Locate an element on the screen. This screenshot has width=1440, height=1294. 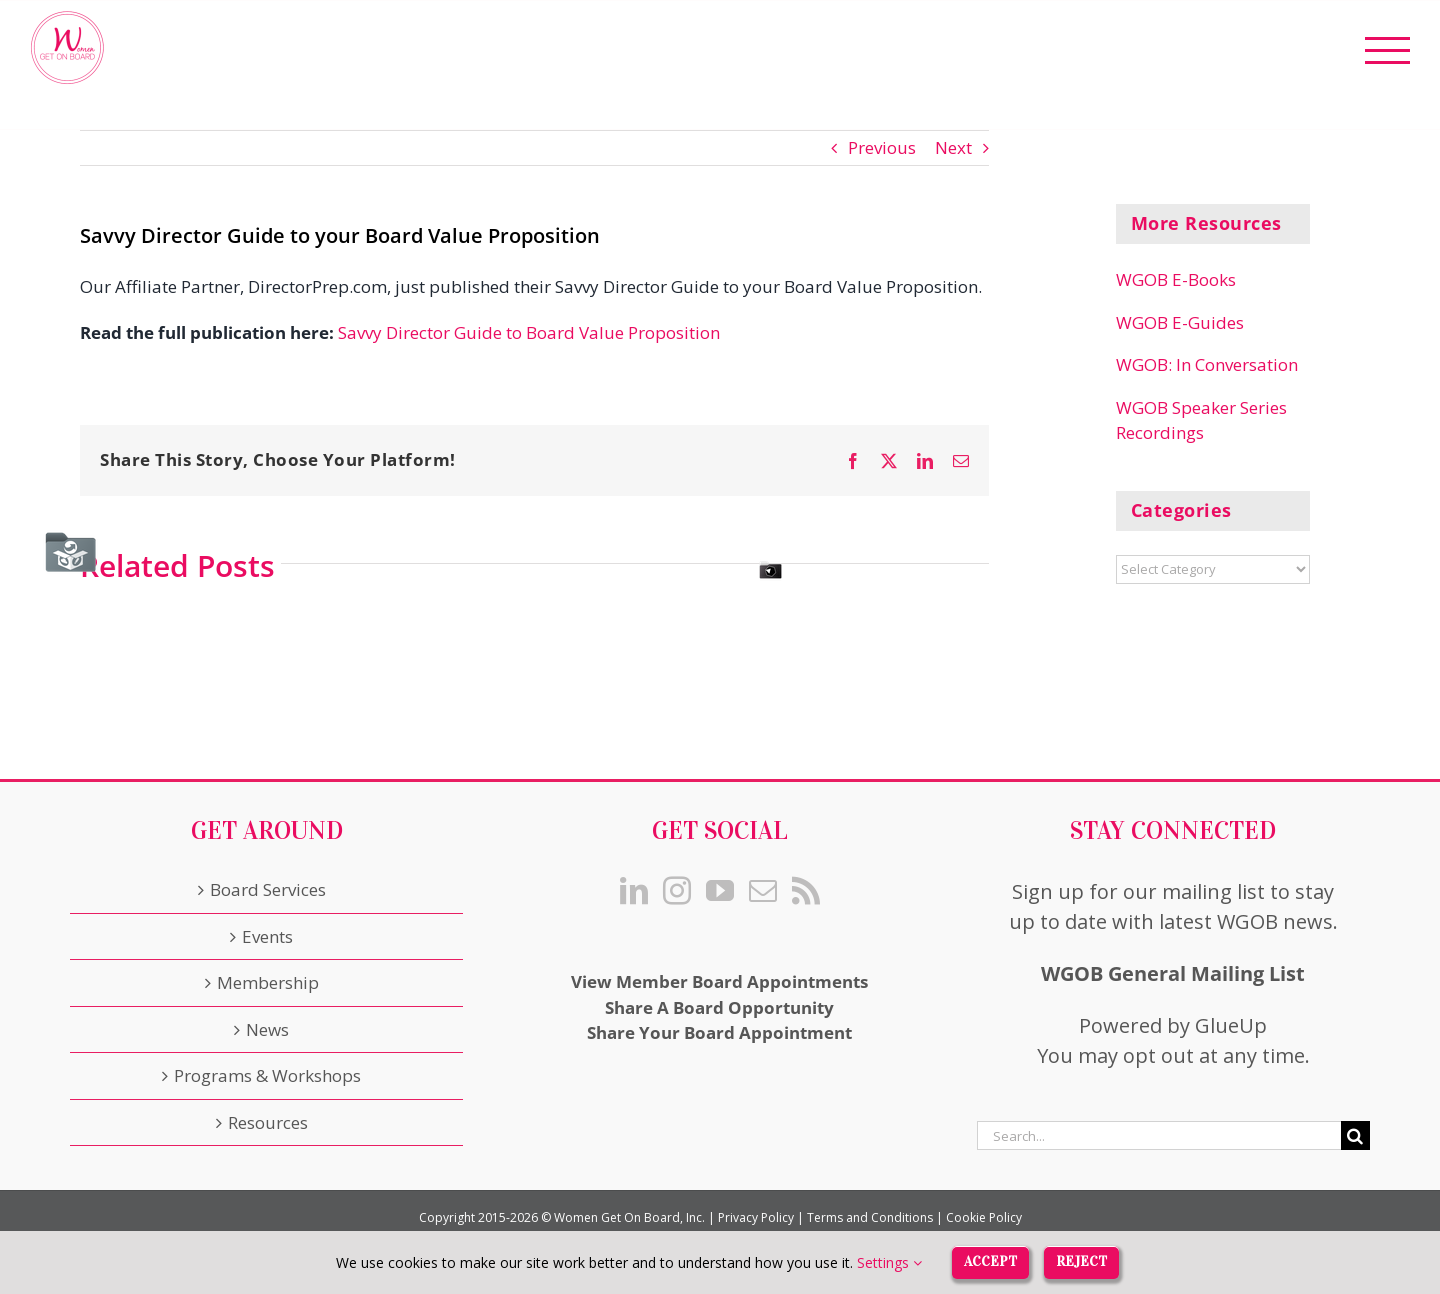
open portableapps folder is located at coordinates (70, 553).